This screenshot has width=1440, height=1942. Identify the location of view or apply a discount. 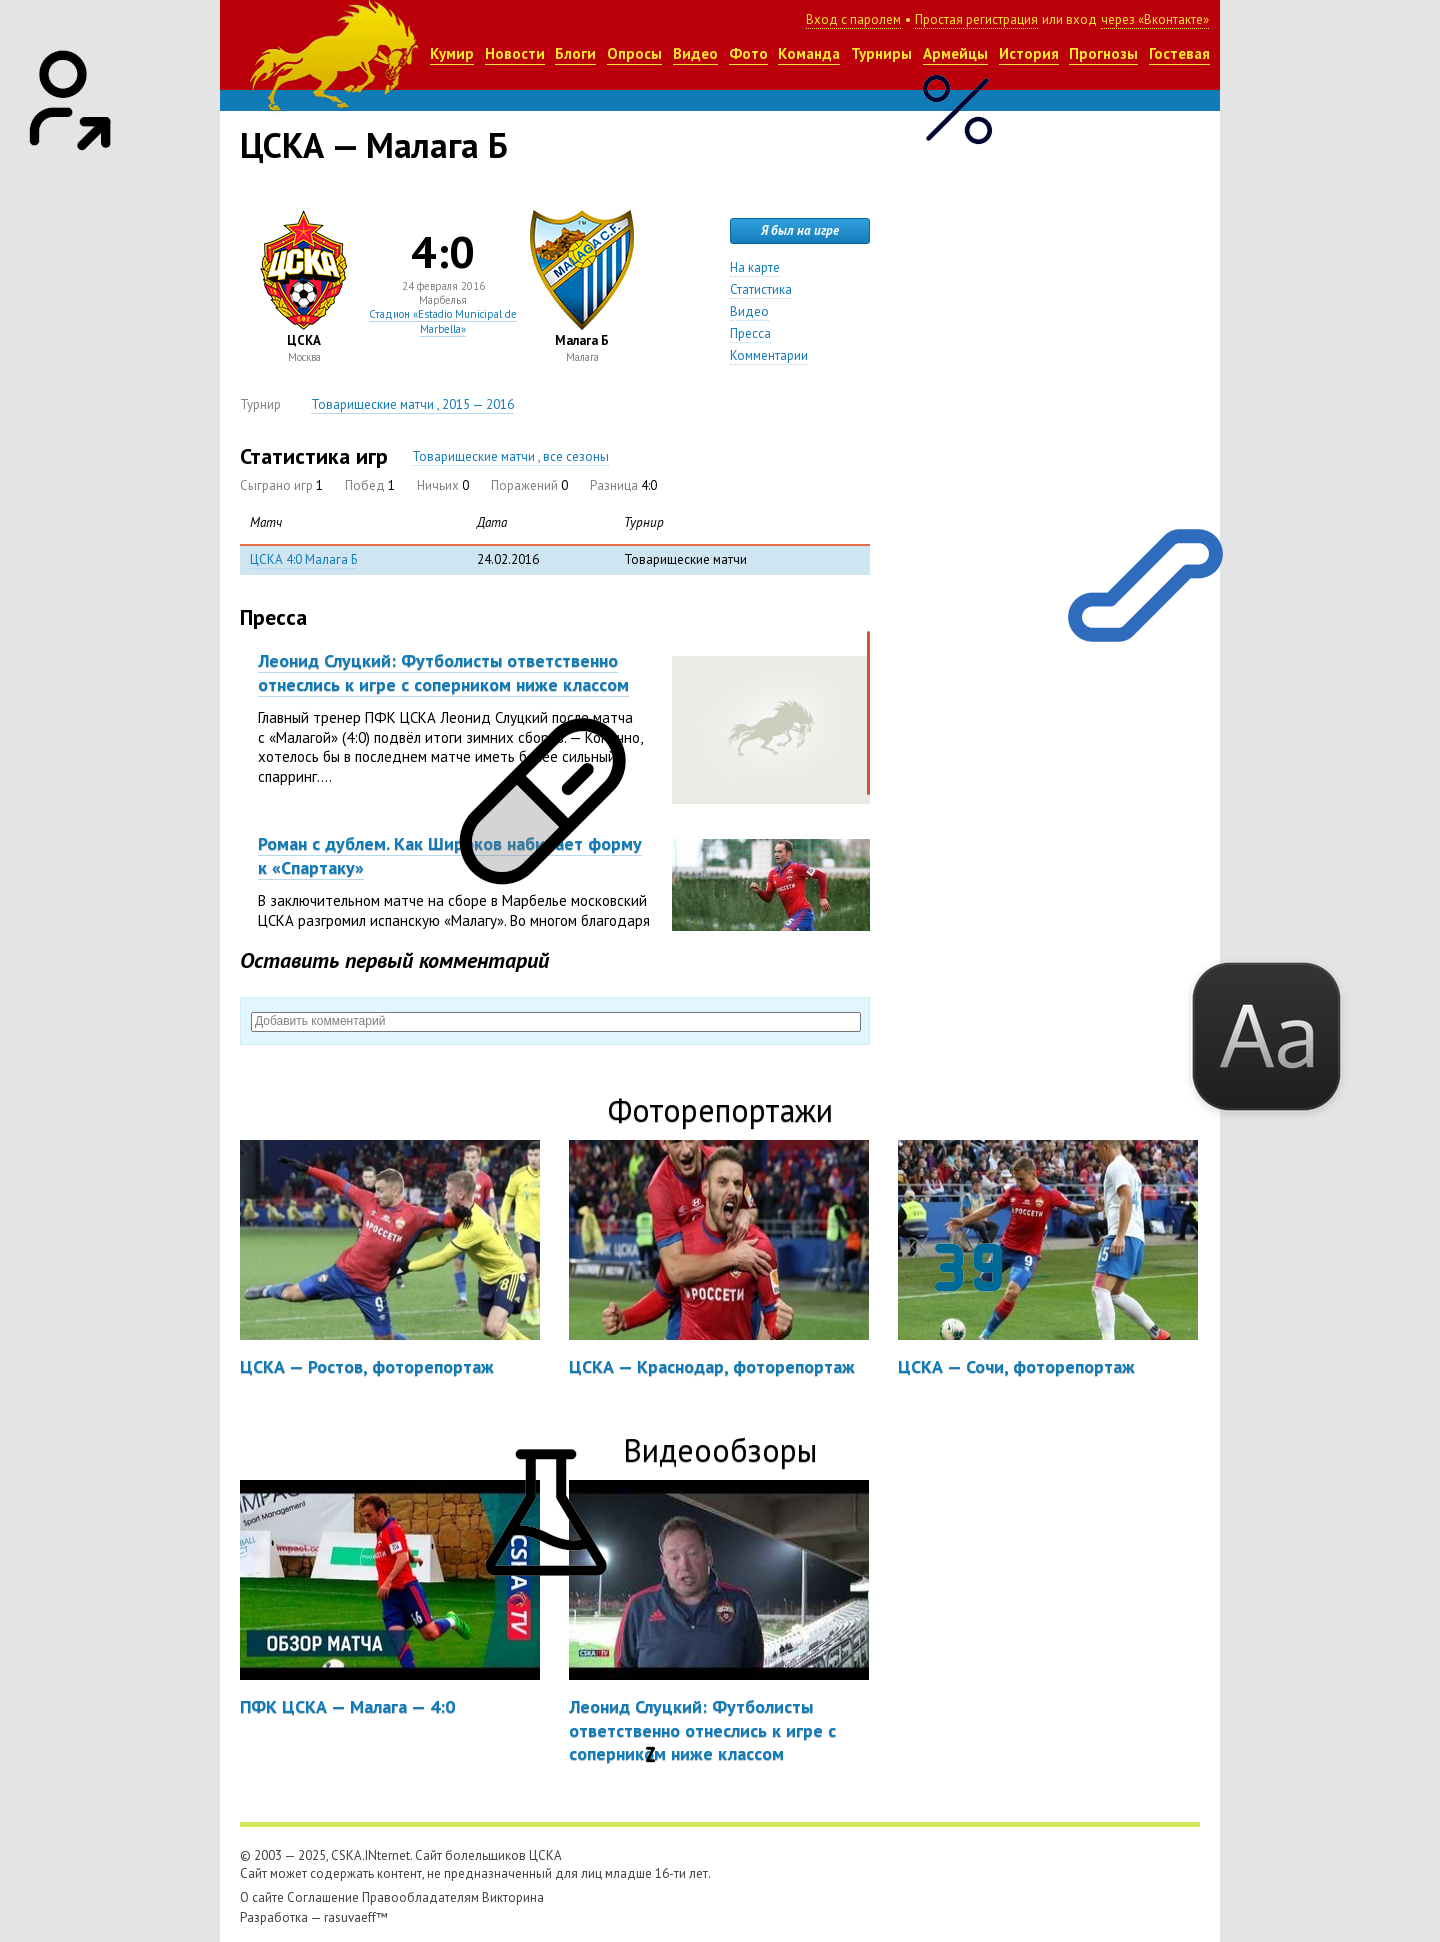
(957, 109).